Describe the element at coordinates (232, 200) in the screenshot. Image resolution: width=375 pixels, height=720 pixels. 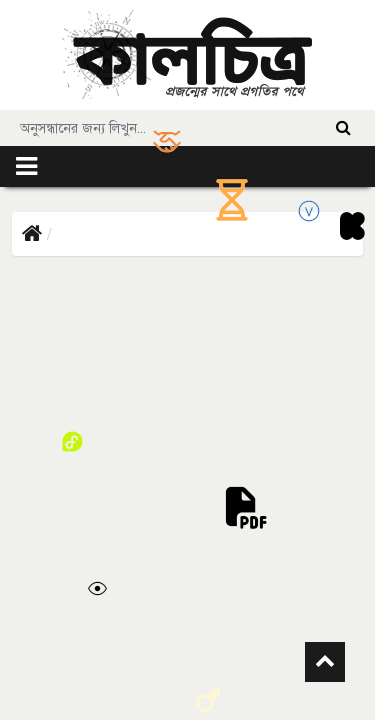
I see `indicates a process is in progress` at that location.